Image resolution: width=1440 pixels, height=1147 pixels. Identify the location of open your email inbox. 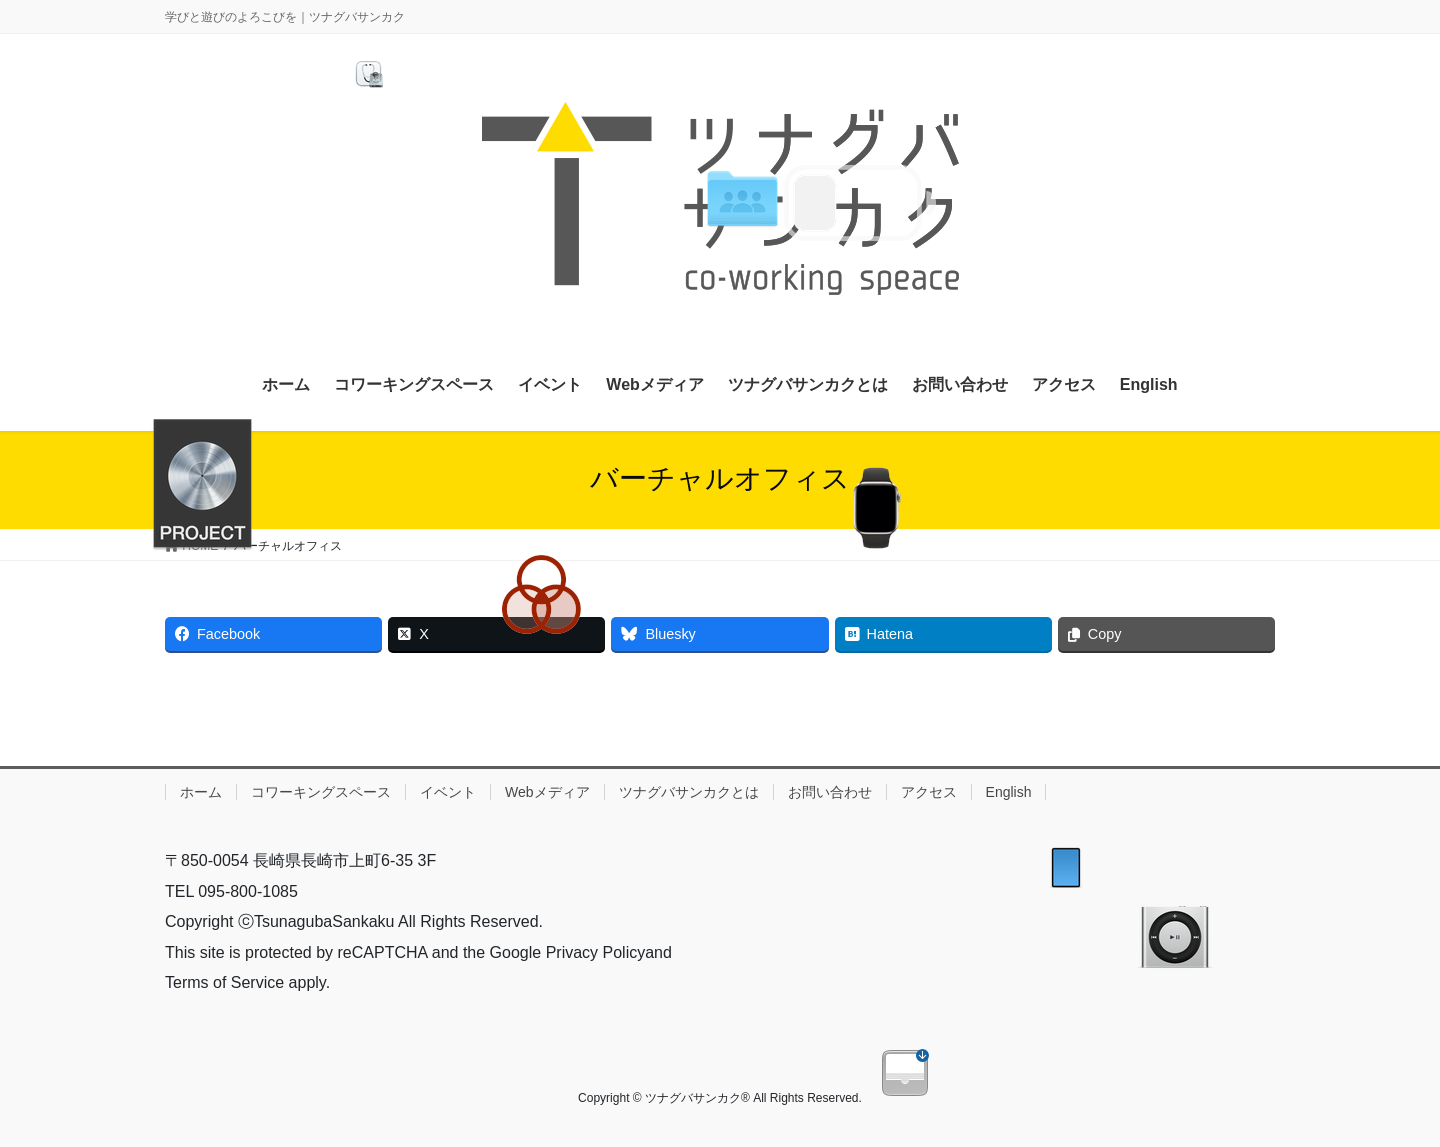
(905, 1073).